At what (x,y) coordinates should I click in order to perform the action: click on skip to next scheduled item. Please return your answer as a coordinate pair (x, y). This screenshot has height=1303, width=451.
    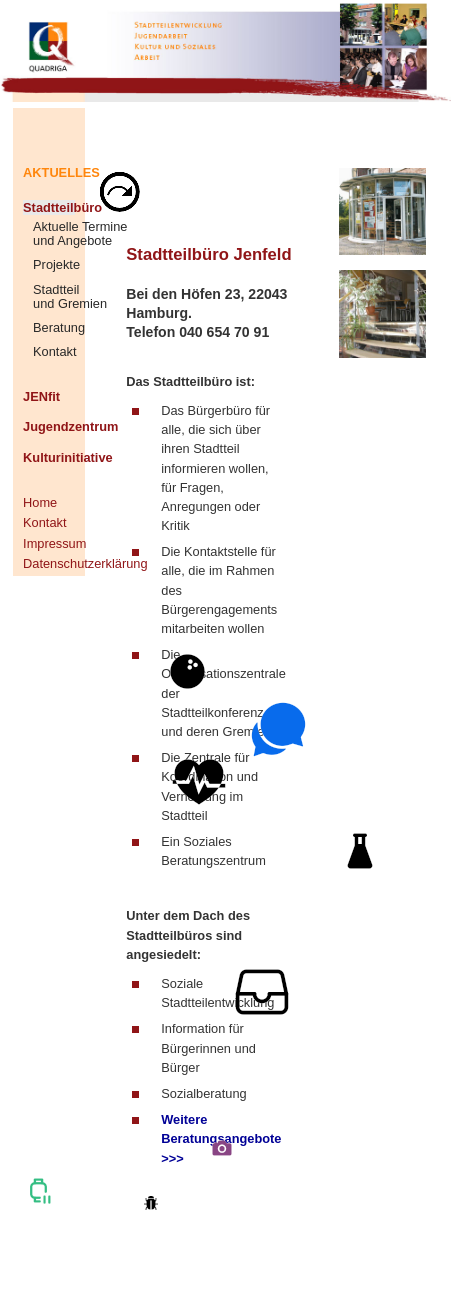
    Looking at the image, I should click on (120, 192).